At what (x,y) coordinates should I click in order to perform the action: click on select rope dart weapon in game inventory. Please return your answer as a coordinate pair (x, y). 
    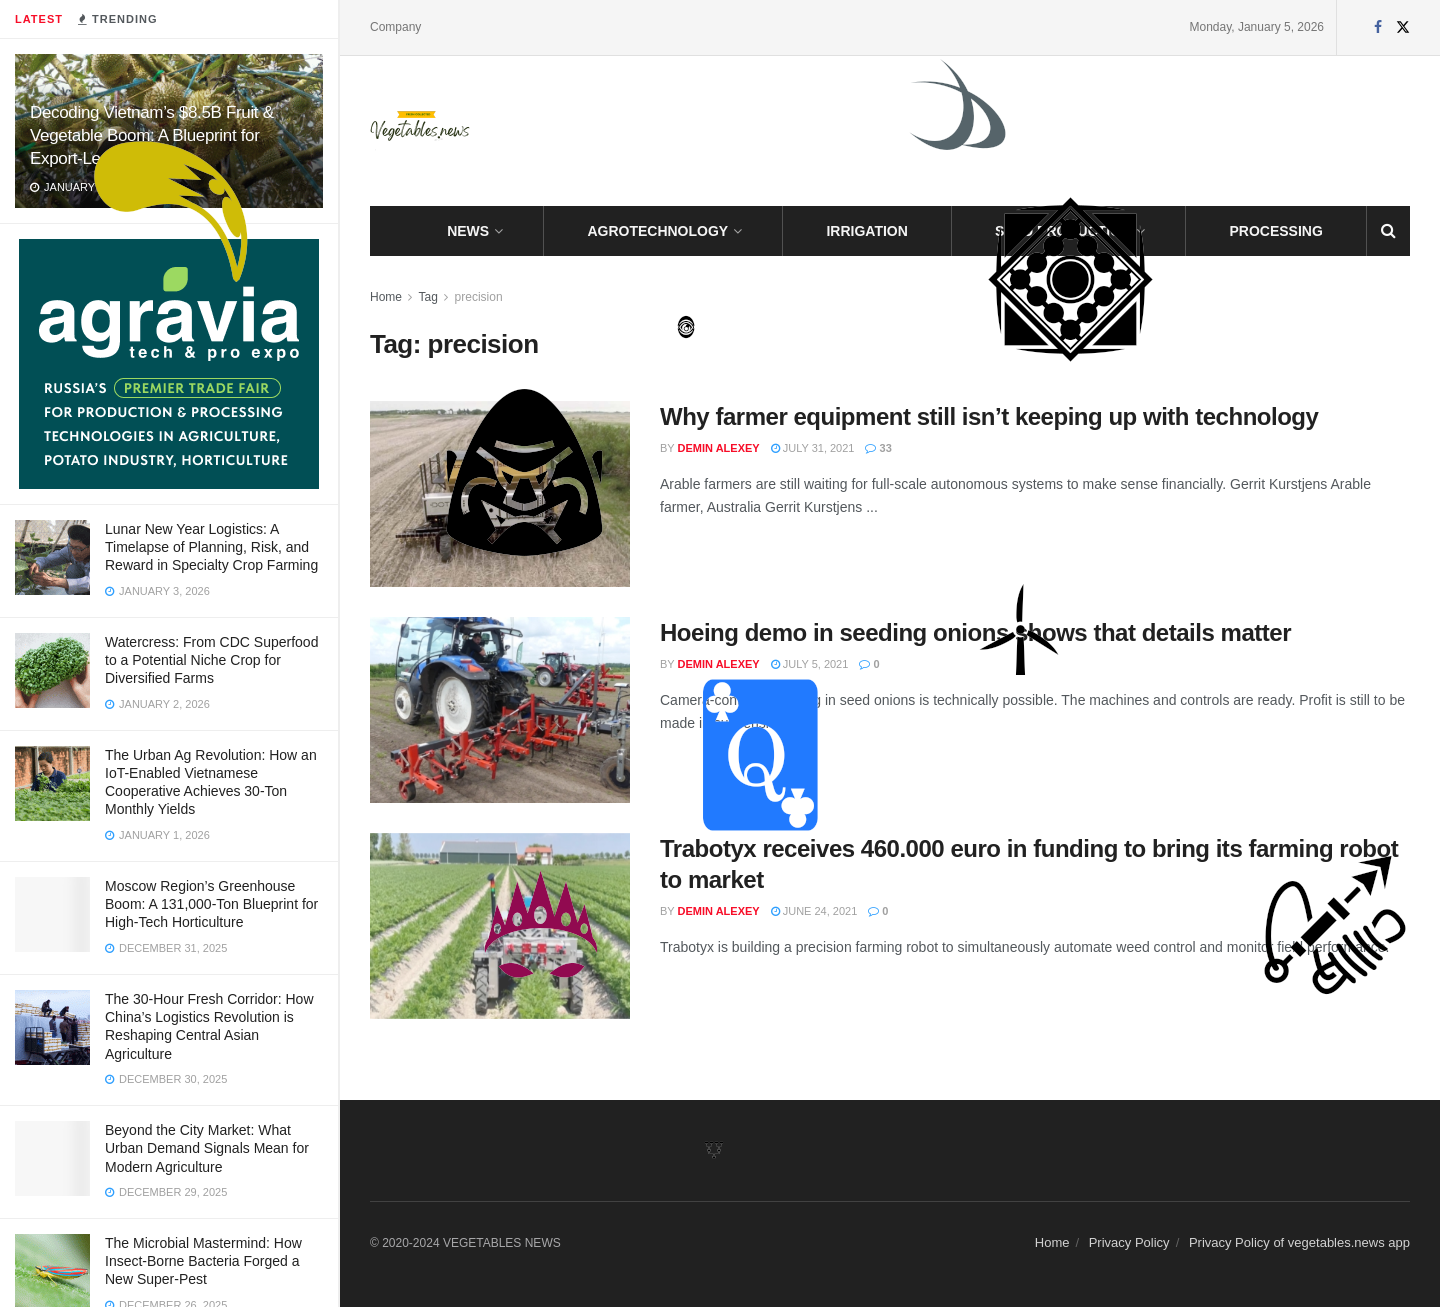
    Looking at the image, I should click on (1335, 925).